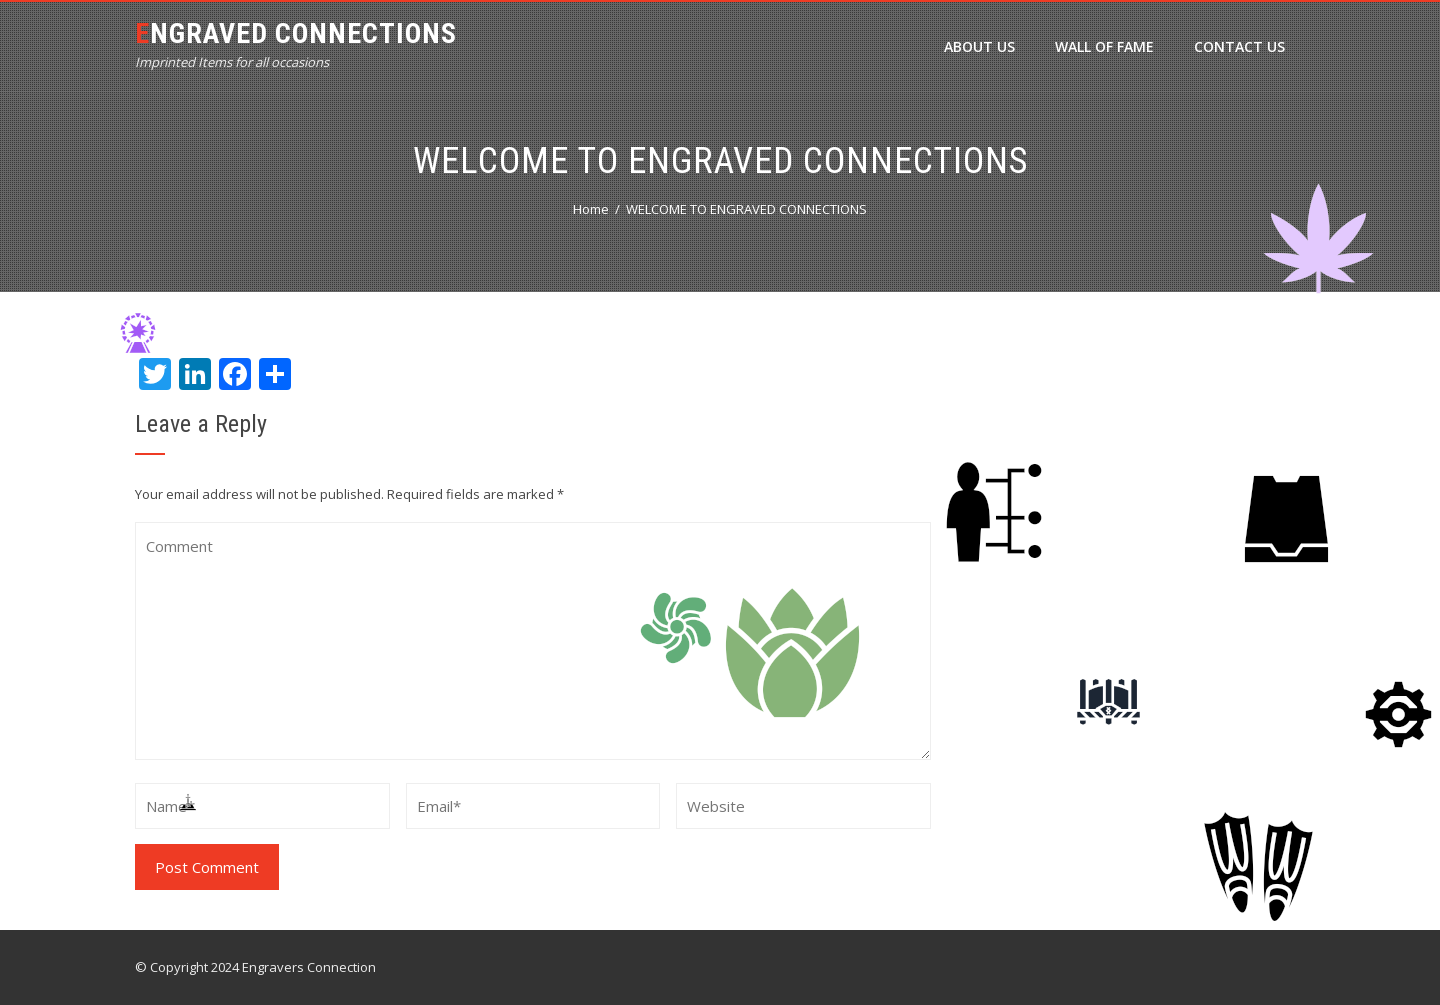 The width and height of the screenshot is (1440, 1005). What do you see at coordinates (996, 511) in the screenshot?
I see `view character skills or abilities` at bounding box center [996, 511].